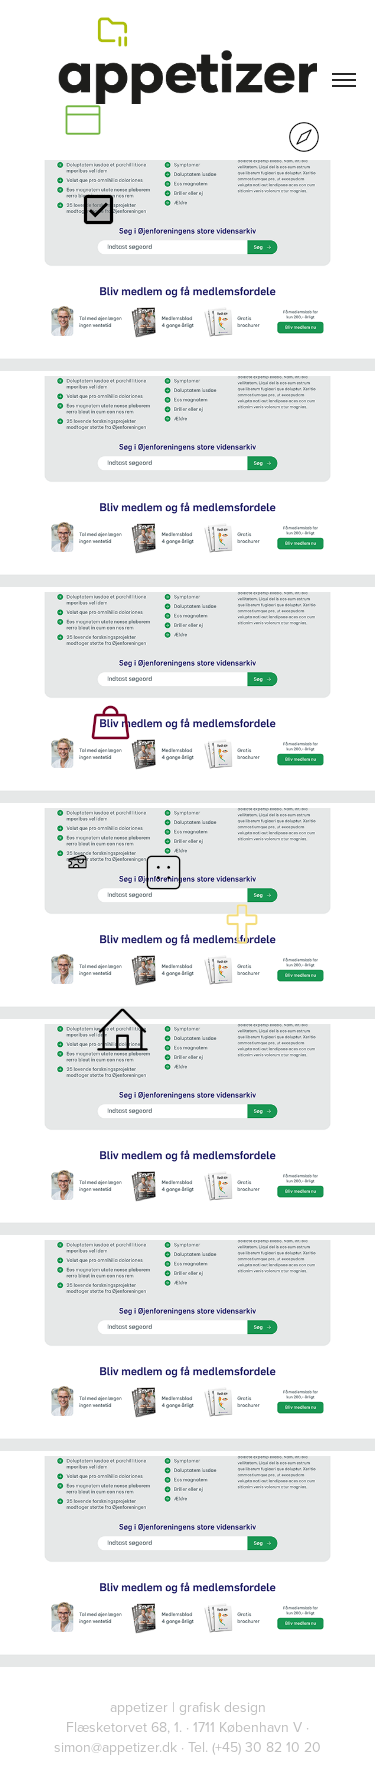 Image resolution: width=375 pixels, height=1791 pixels. Describe the element at coordinates (98, 209) in the screenshot. I see `select or confirm an option` at that location.